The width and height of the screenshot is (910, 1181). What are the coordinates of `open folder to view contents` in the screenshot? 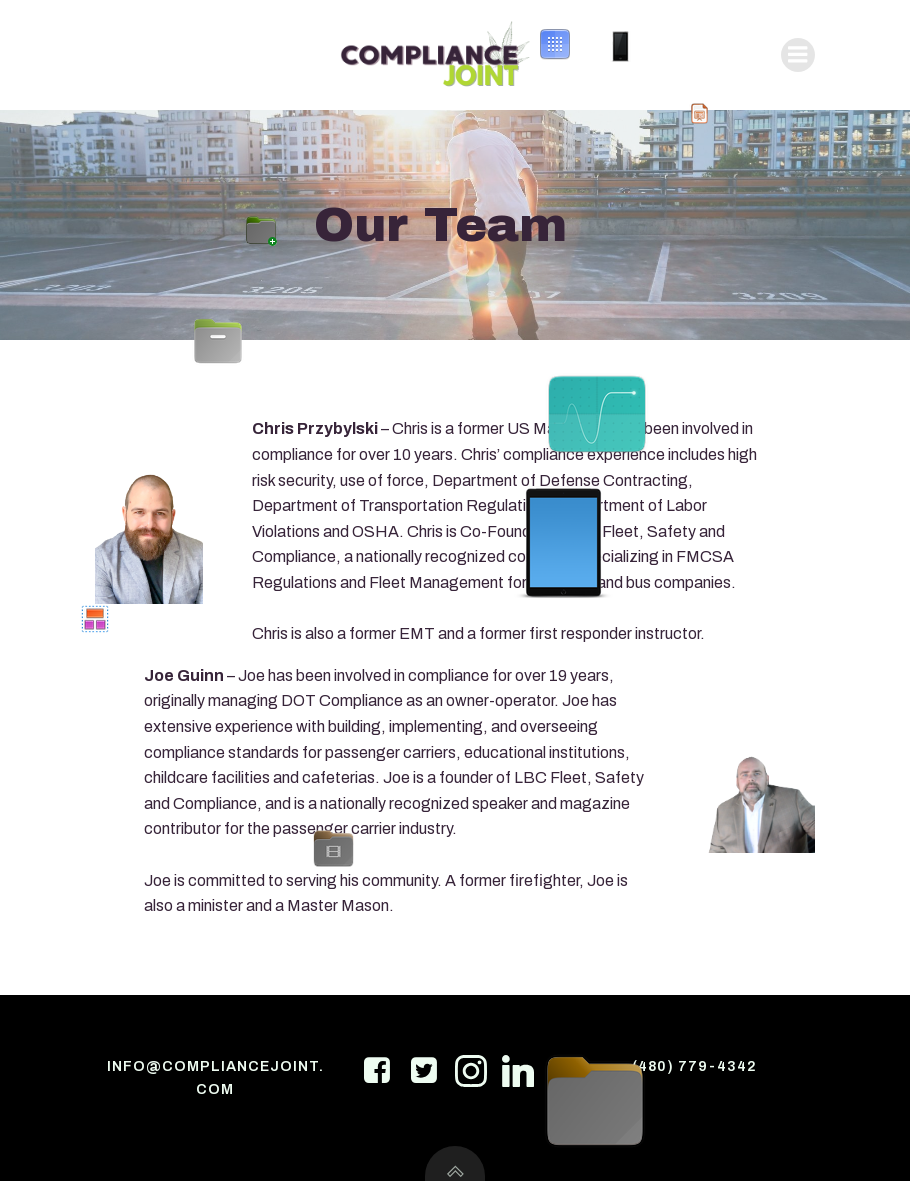 It's located at (595, 1101).